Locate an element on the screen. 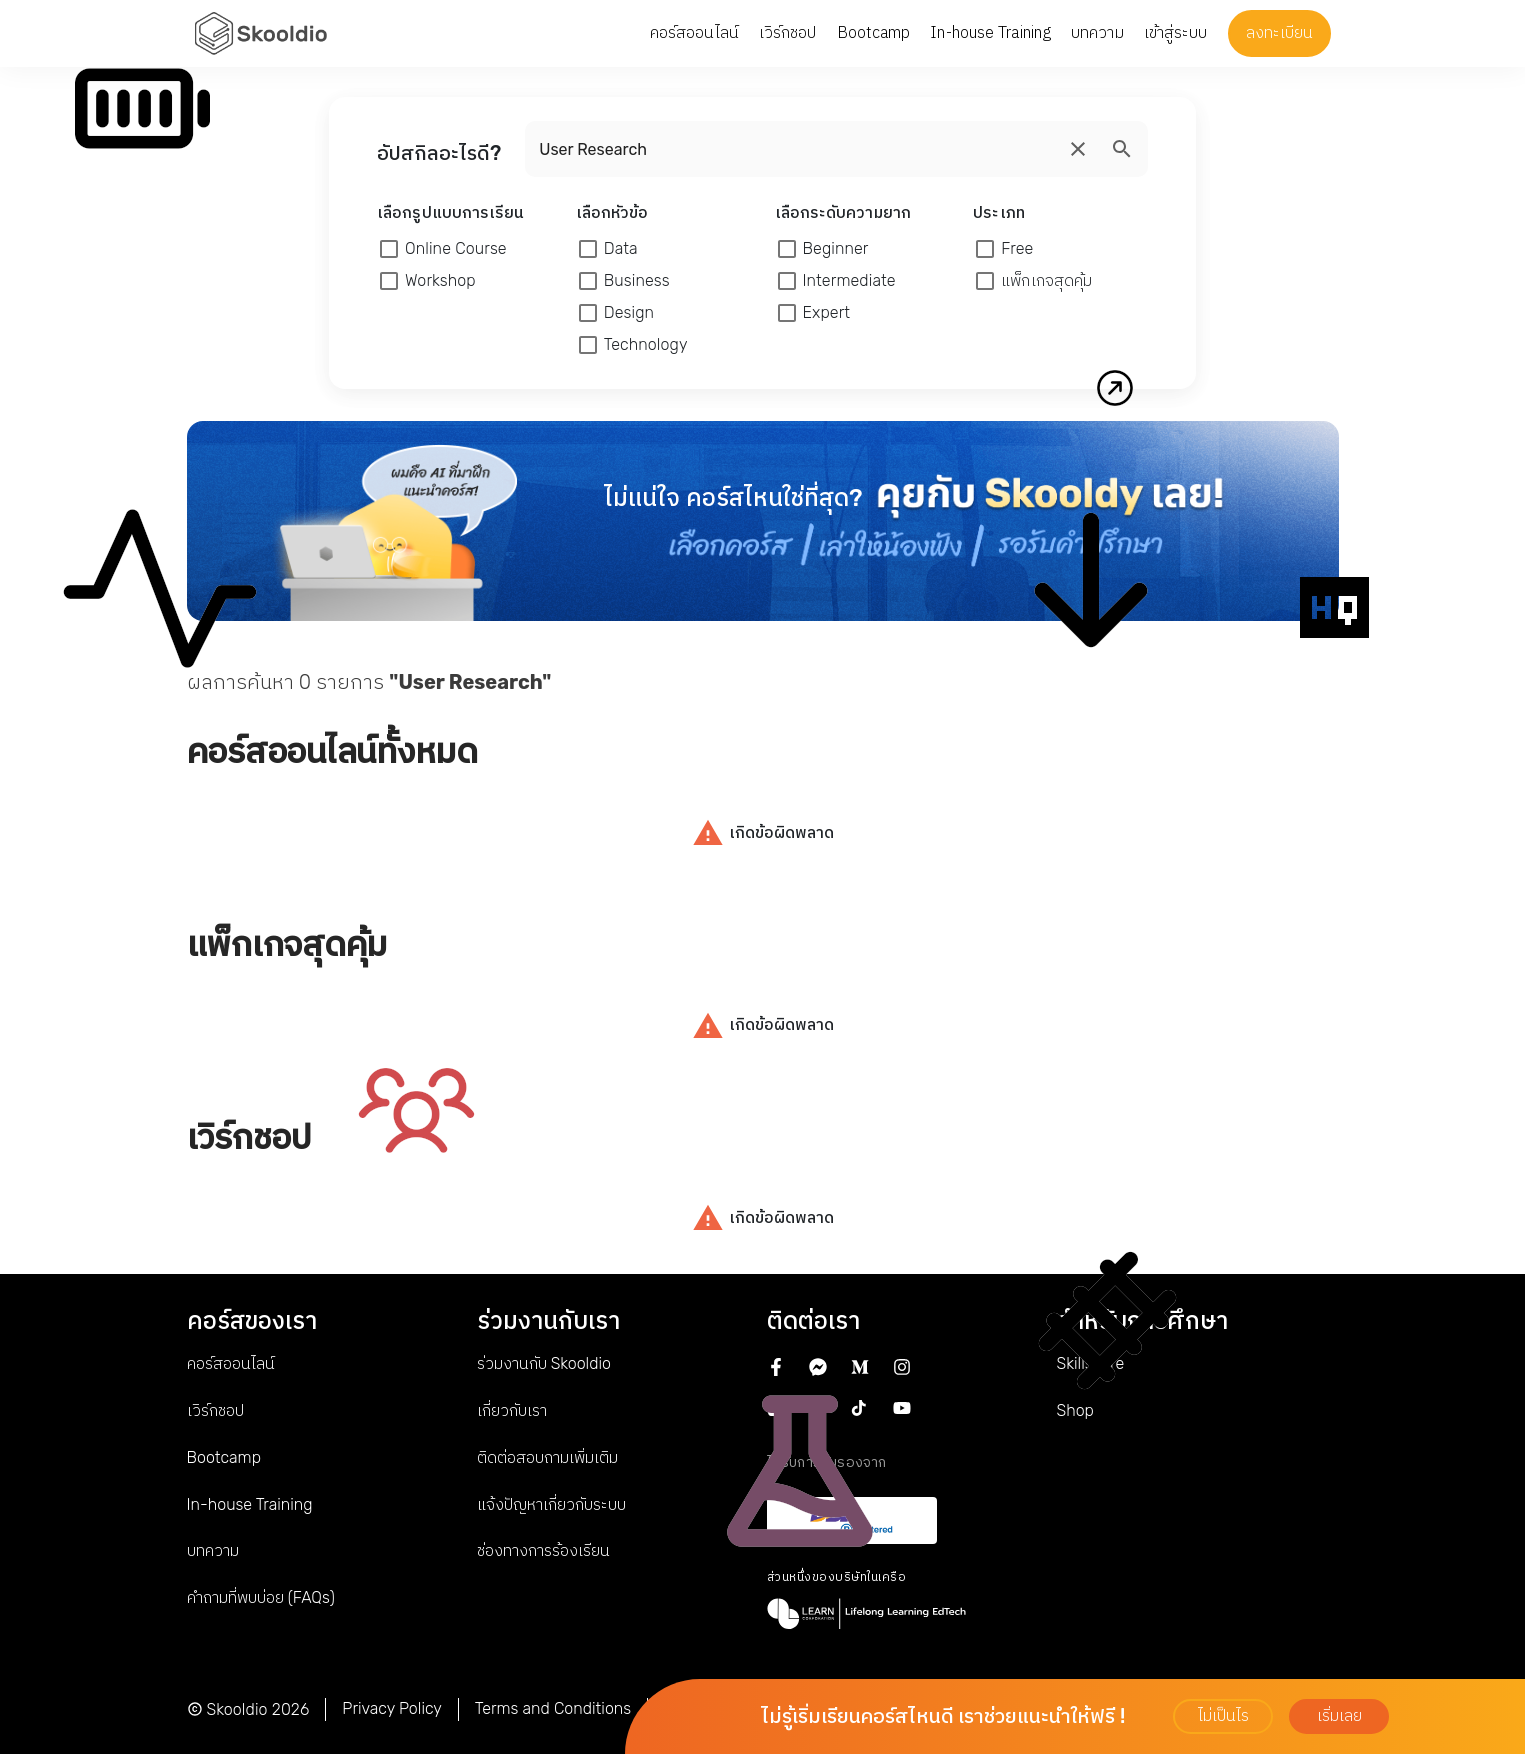 The image size is (1525, 1754). view track or railway information is located at coordinates (1107, 1320).